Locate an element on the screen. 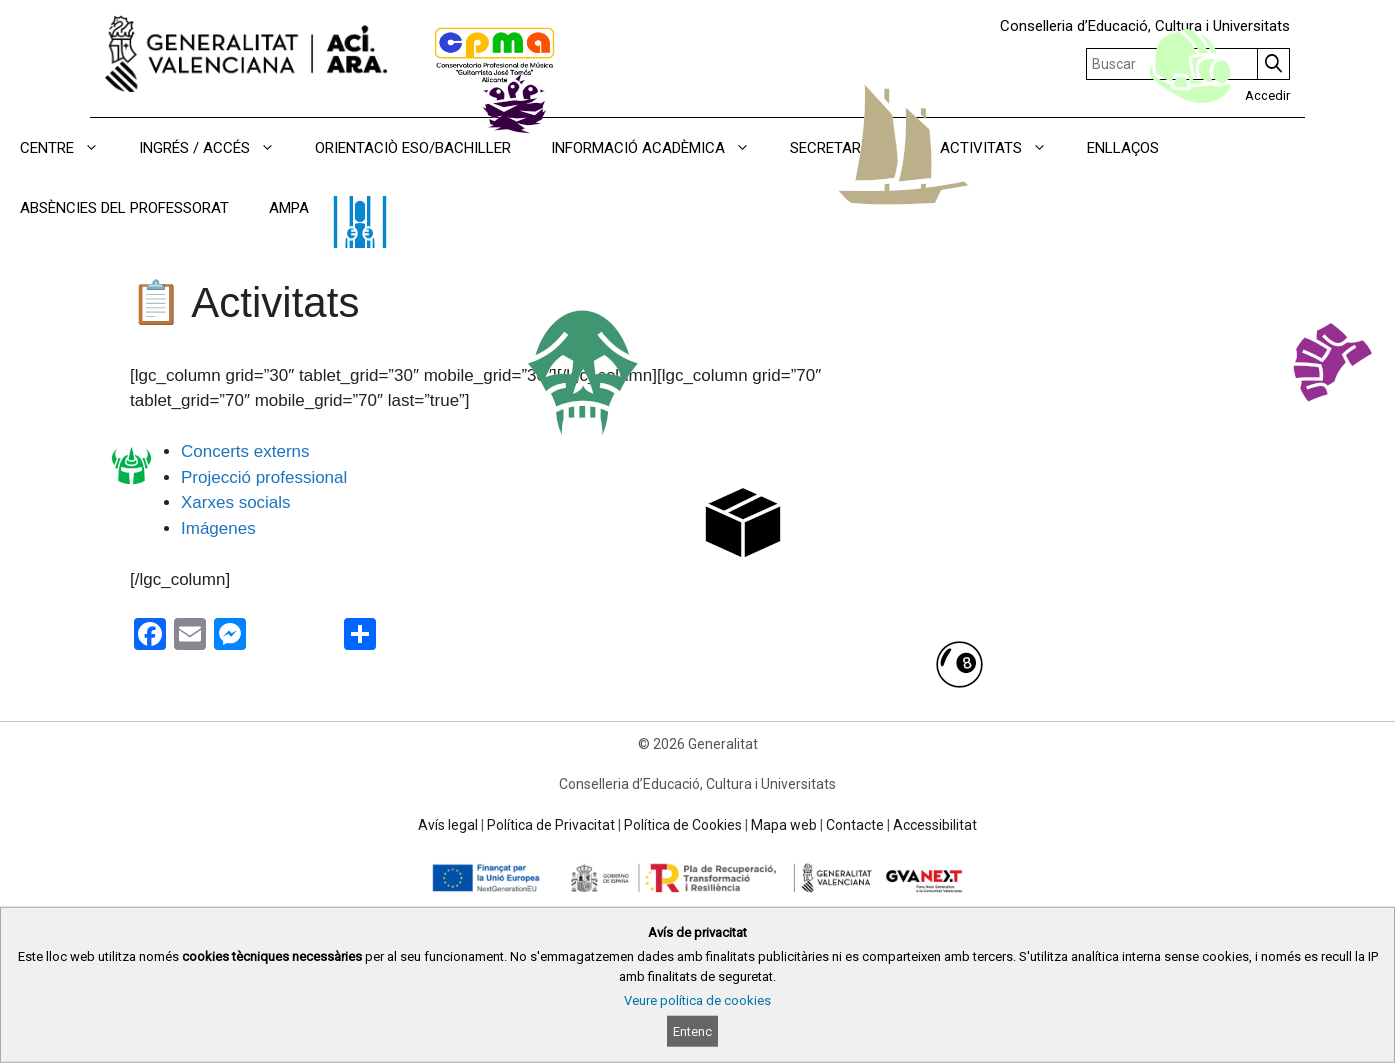  grab or drag an item is located at coordinates (1333, 362).